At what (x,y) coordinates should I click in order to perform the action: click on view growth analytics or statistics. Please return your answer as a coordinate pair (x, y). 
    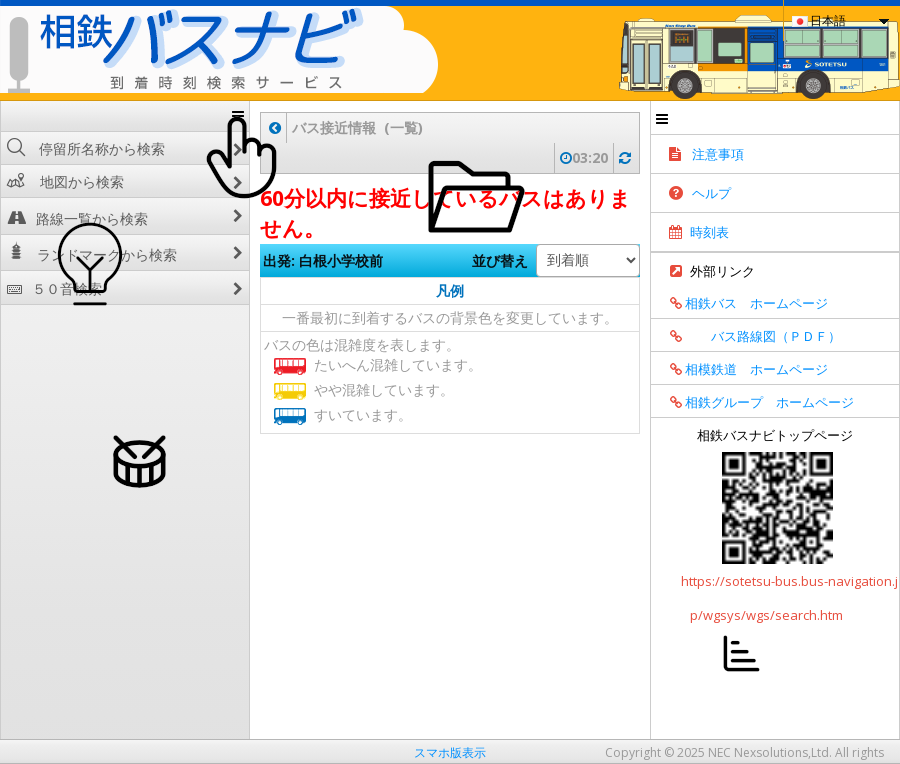
    Looking at the image, I should click on (741, 653).